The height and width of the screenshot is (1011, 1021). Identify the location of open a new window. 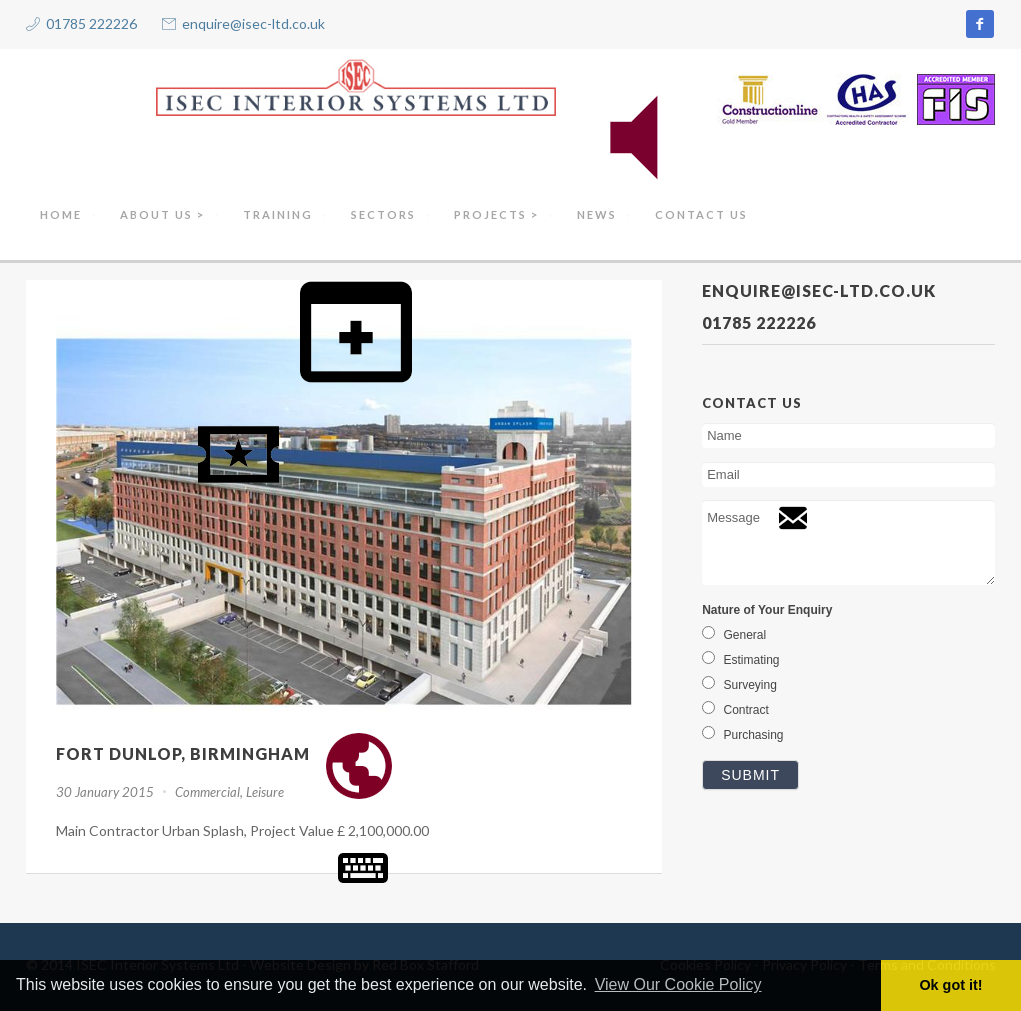
(356, 332).